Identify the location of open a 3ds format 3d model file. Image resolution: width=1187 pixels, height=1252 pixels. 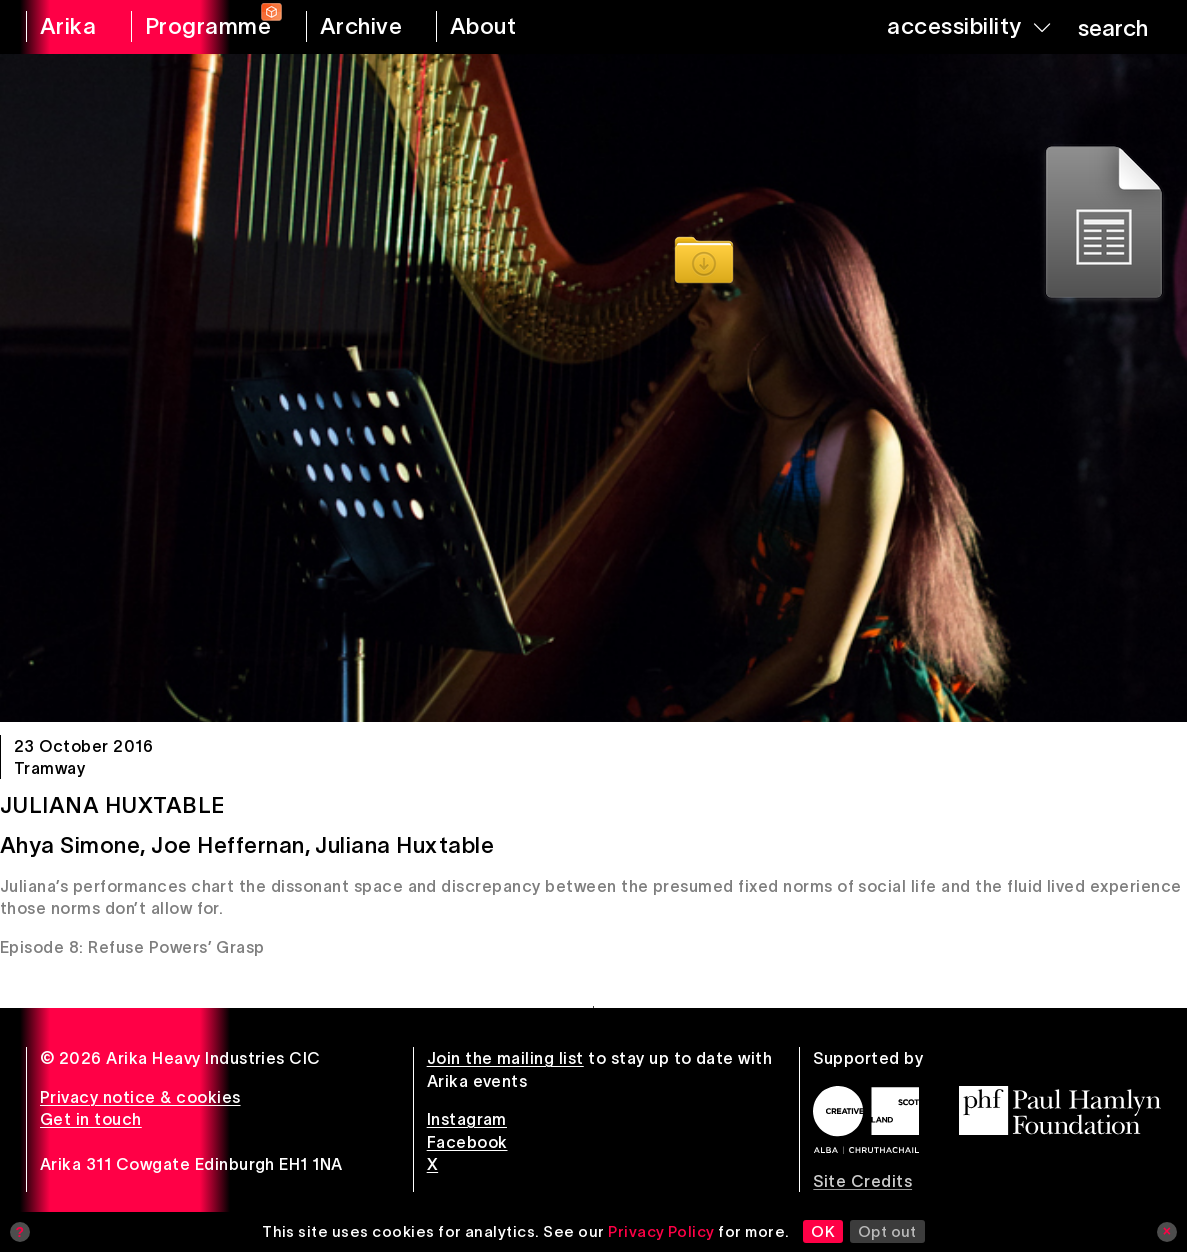
(271, 11).